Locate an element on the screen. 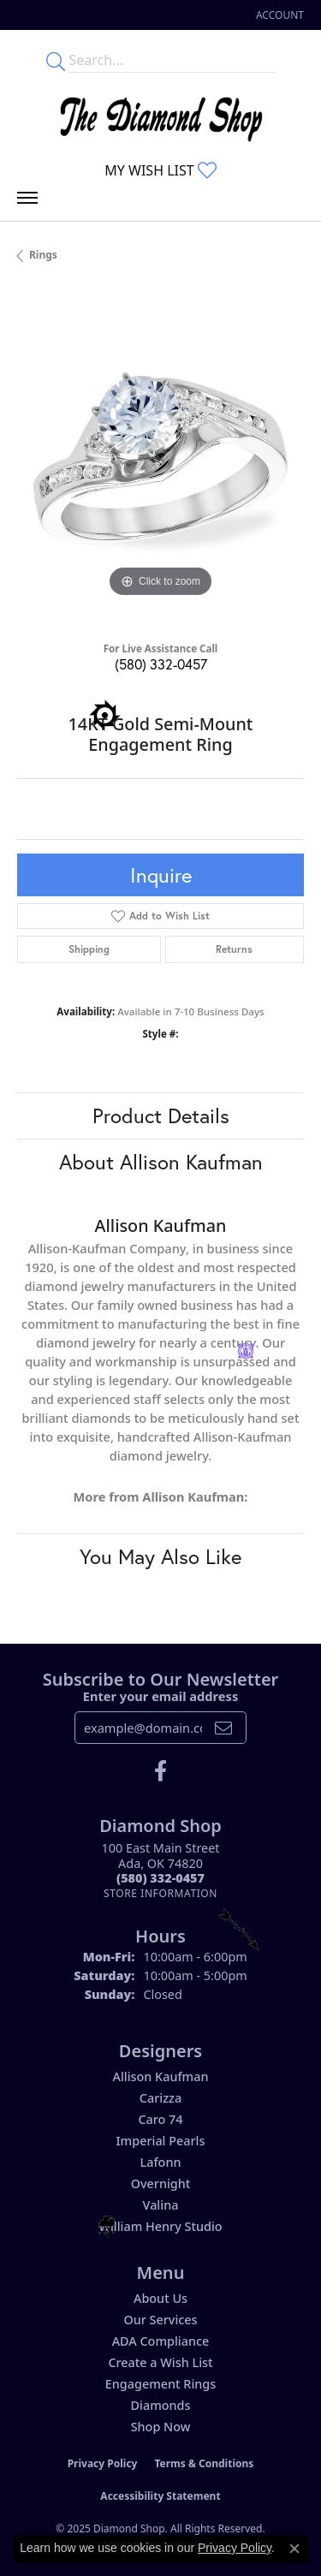 This screenshot has width=321, height=2576. access game avatar or player profile is located at coordinates (246, 1351).